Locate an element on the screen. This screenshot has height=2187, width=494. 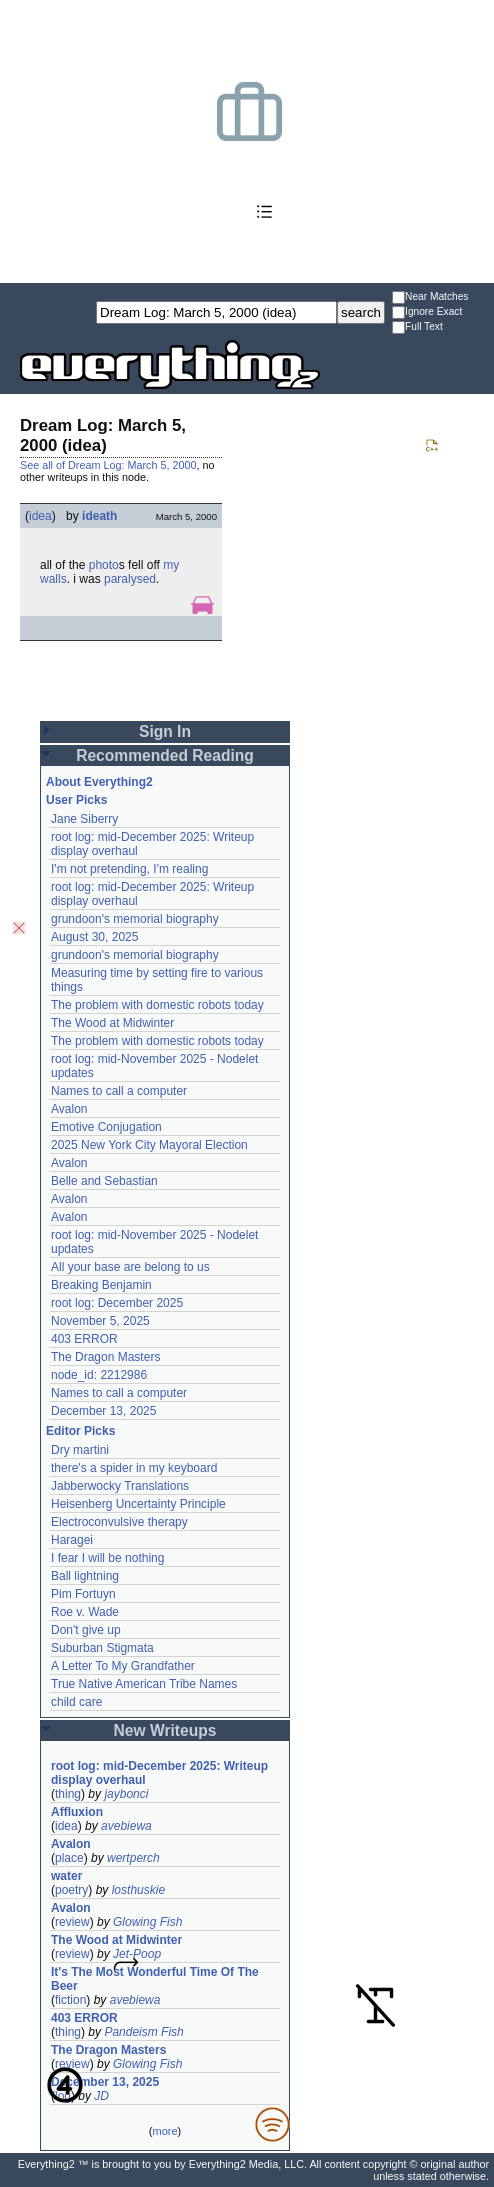
open Spotify is located at coordinates (272, 2124).